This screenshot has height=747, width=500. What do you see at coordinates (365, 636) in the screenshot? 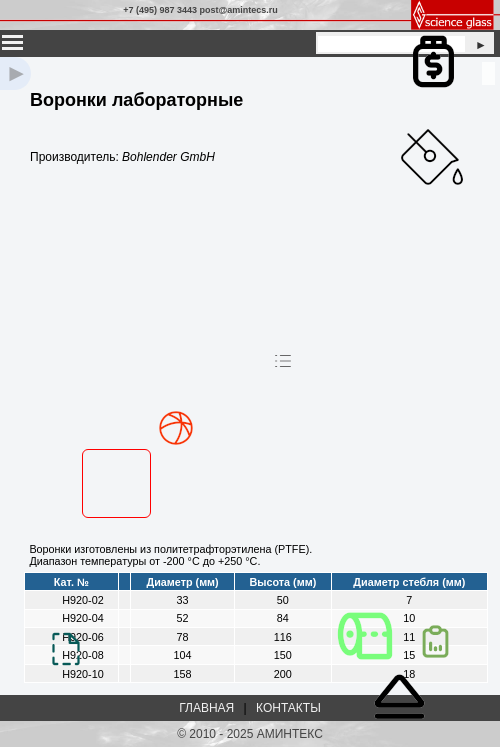
I see `indicates restroom or bathroom location` at bounding box center [365, 636].